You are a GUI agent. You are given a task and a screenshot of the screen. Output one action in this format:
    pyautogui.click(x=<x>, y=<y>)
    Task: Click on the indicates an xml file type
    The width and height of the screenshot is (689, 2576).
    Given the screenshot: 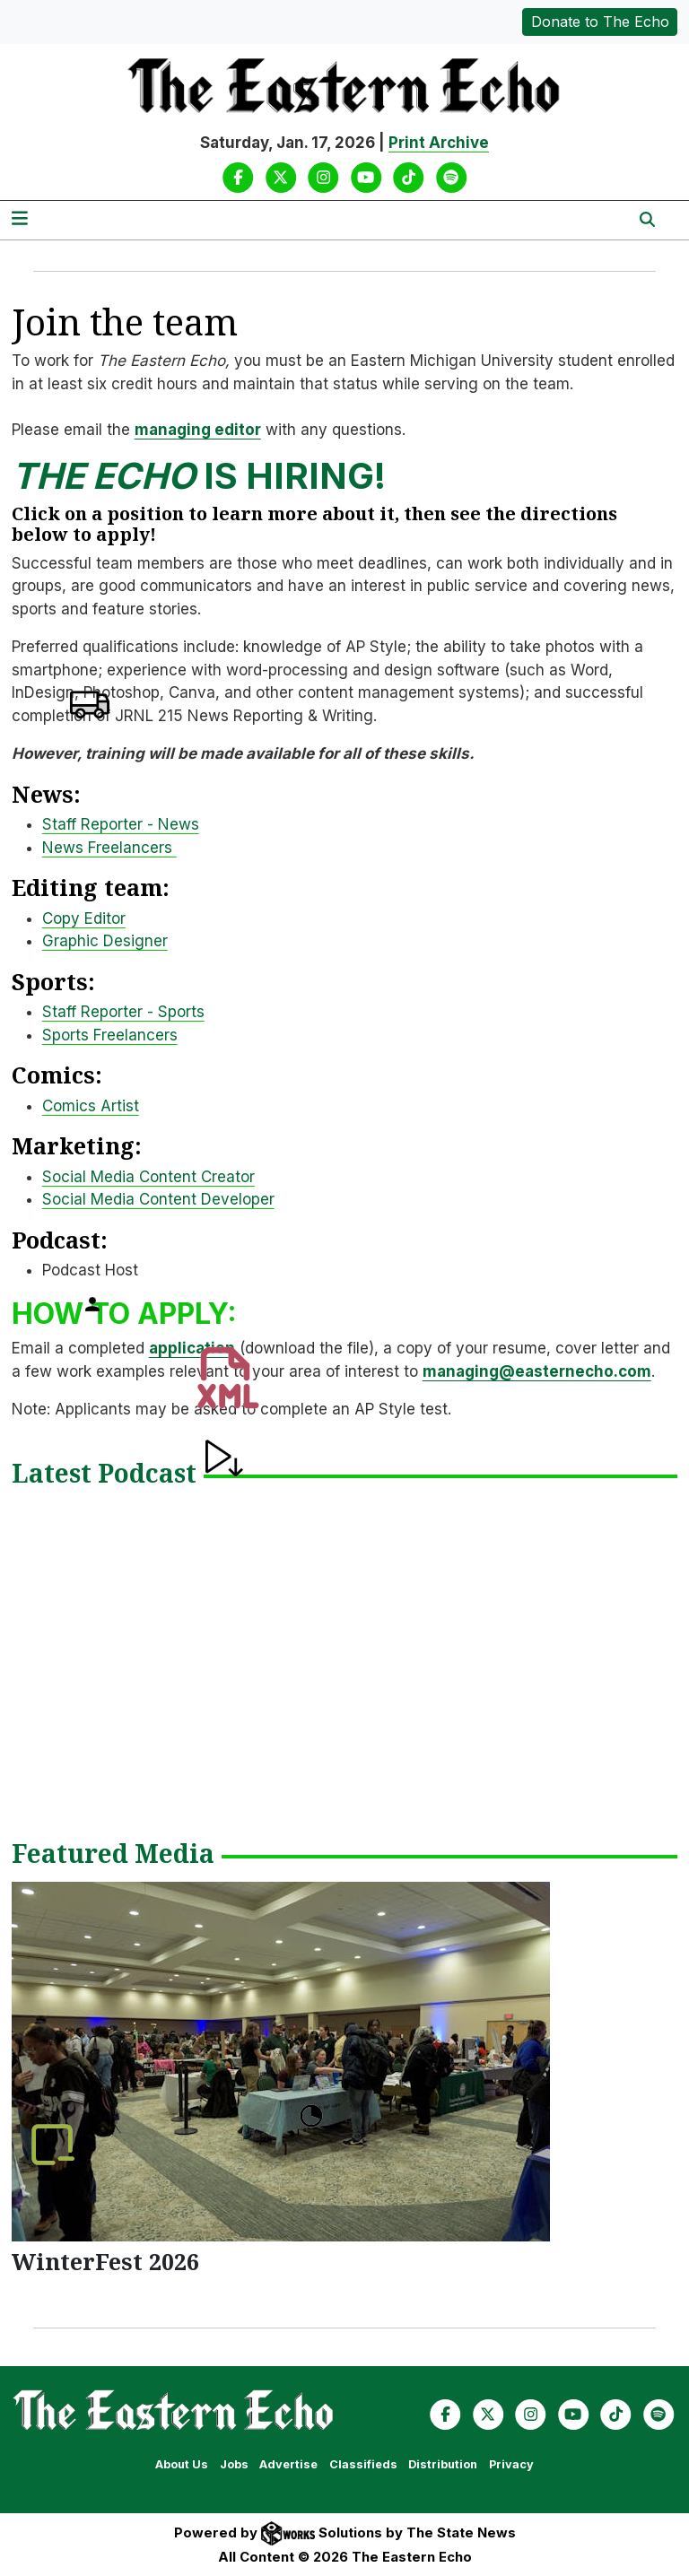 What is the action you would take?
    pyautogui.click(x=225, y=1378)
    